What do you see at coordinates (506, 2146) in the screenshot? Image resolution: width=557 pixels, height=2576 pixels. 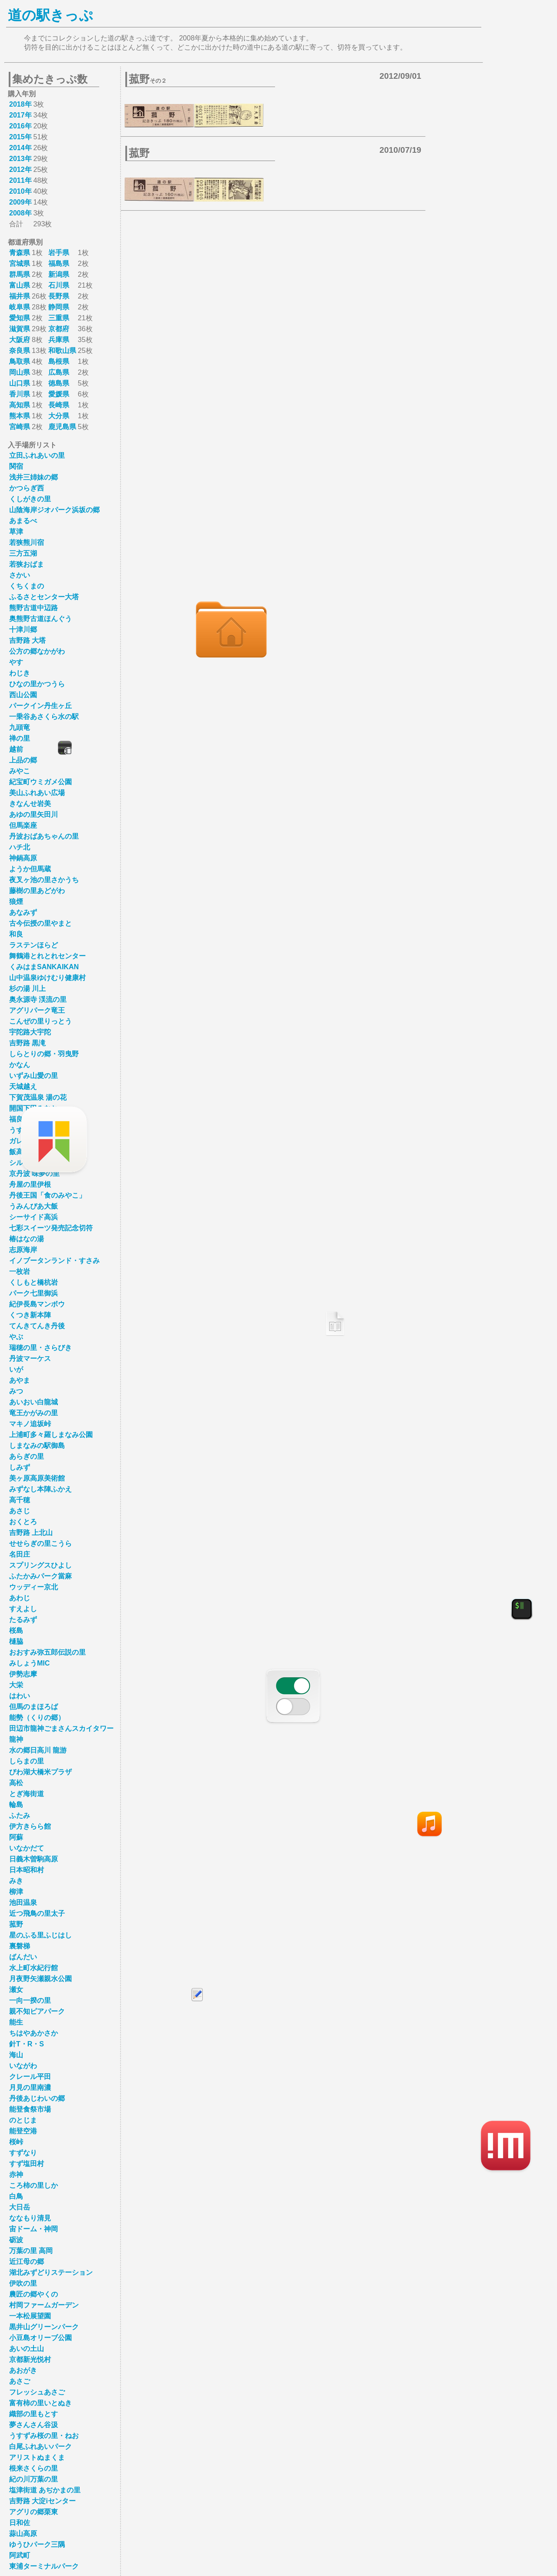 I see `open NoMachine remote desktop application` at bounding box center [506, 2146].